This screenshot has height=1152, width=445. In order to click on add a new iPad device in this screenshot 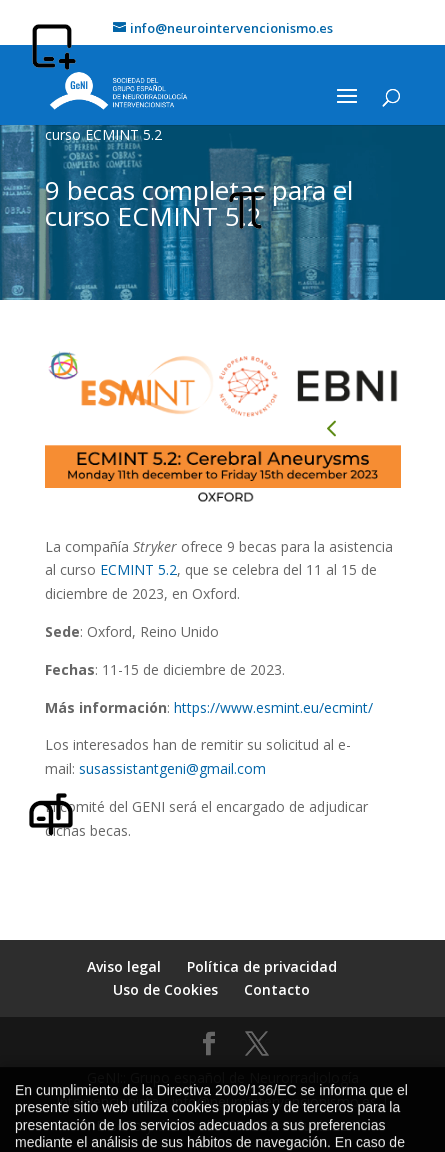, I will do `click(52, 46)`.